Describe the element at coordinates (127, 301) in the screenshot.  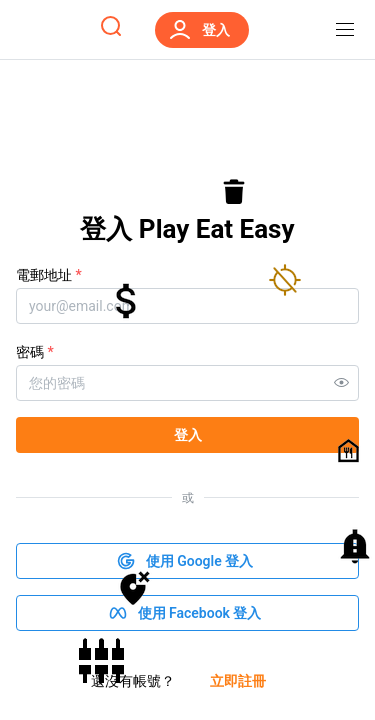
I see `view pricing or payment details` at that location.